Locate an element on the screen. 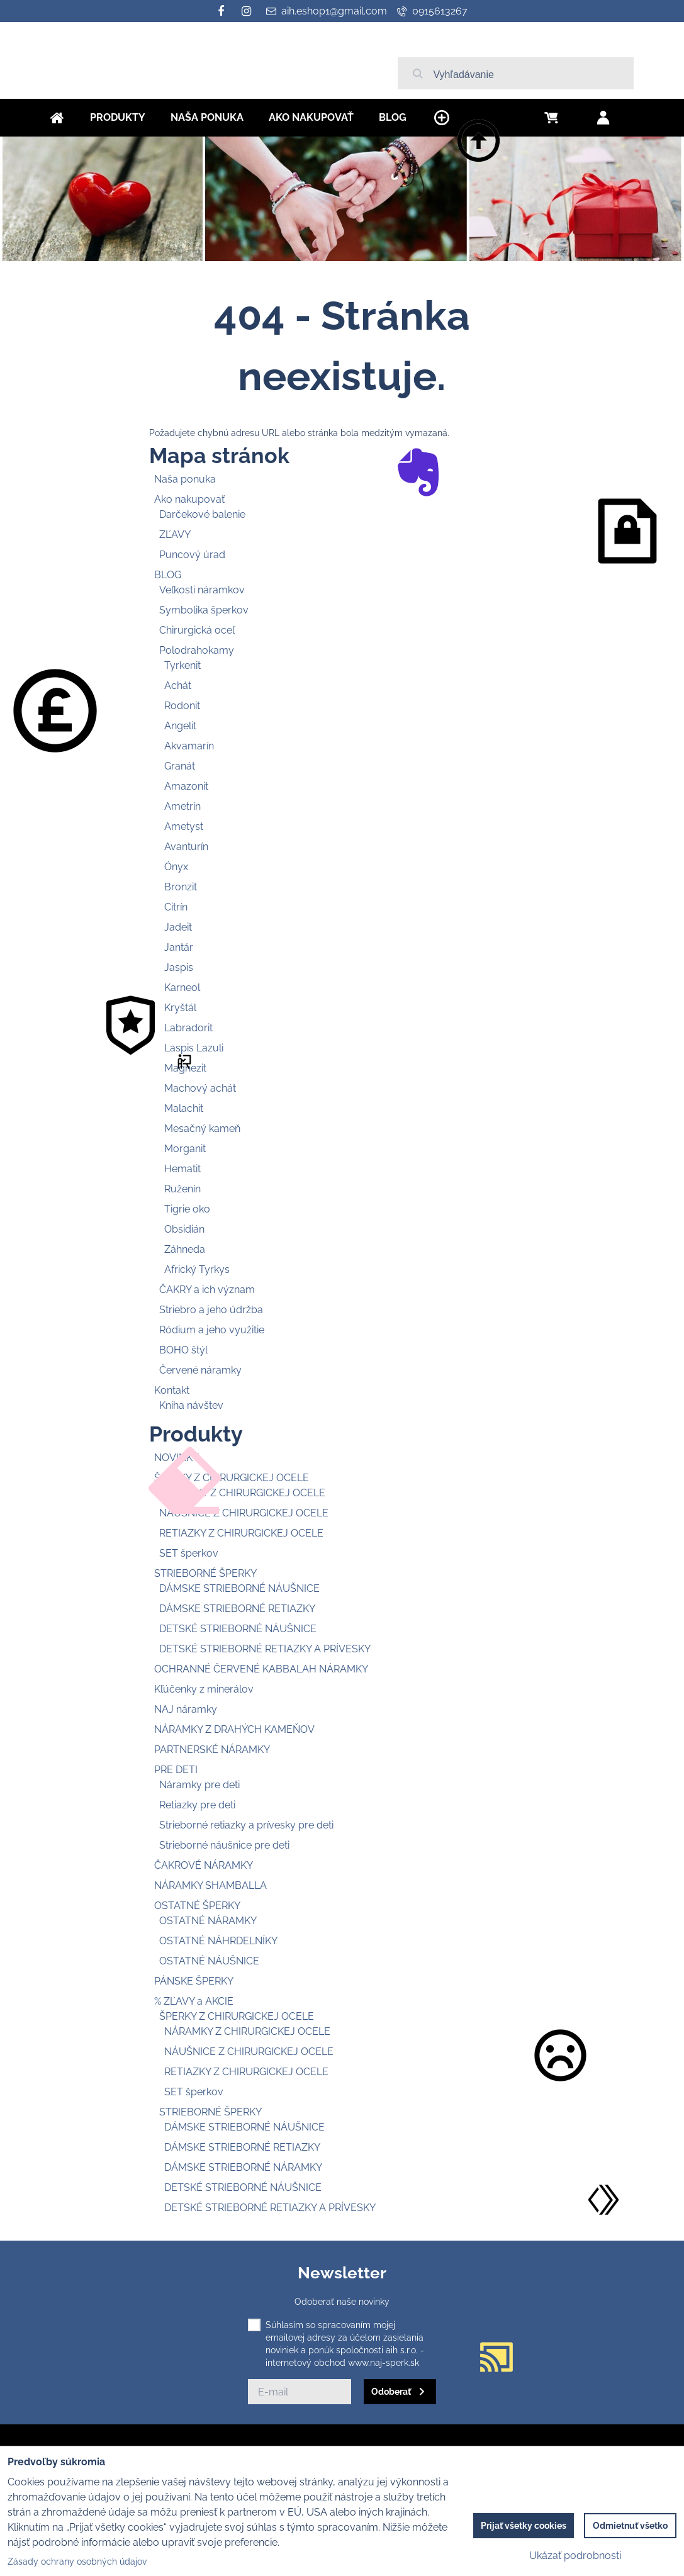 The image size is (684, 2576). view a locked or protected file is located at coordinates (627, 531).